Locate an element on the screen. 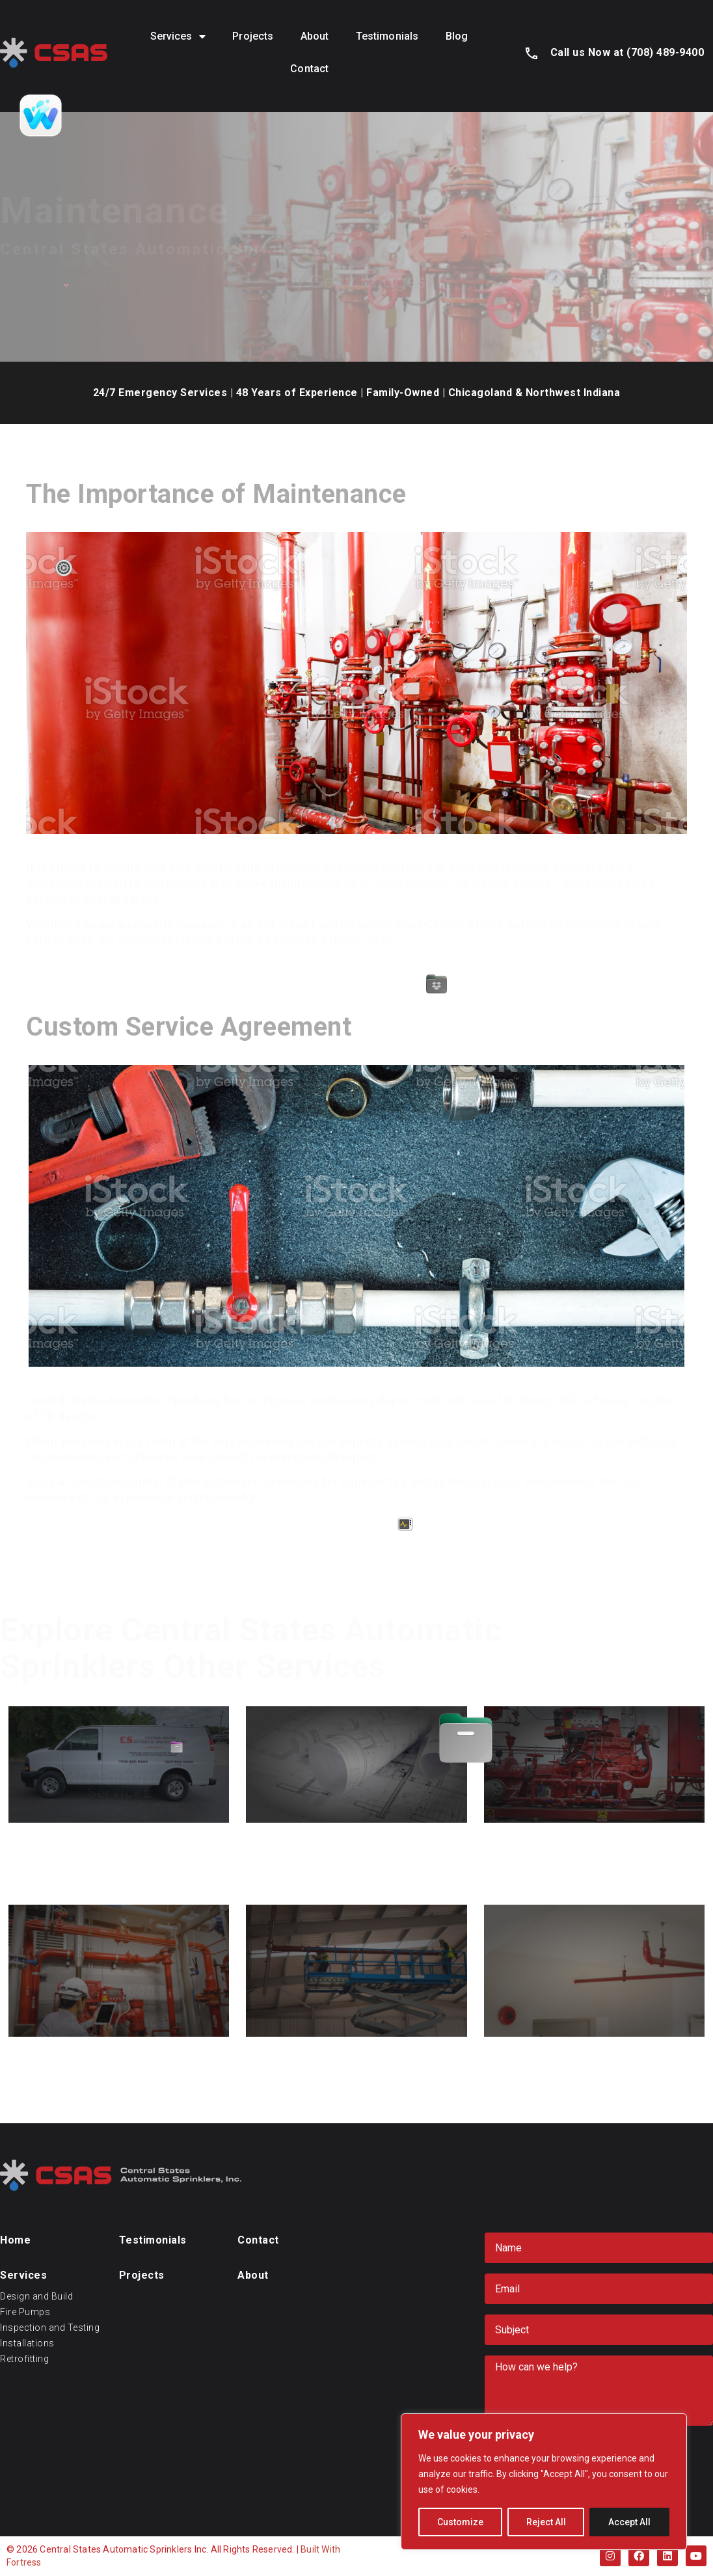 This screenshot has height=2576, width=713. open the file manager is located at coordinates (176, 1747).